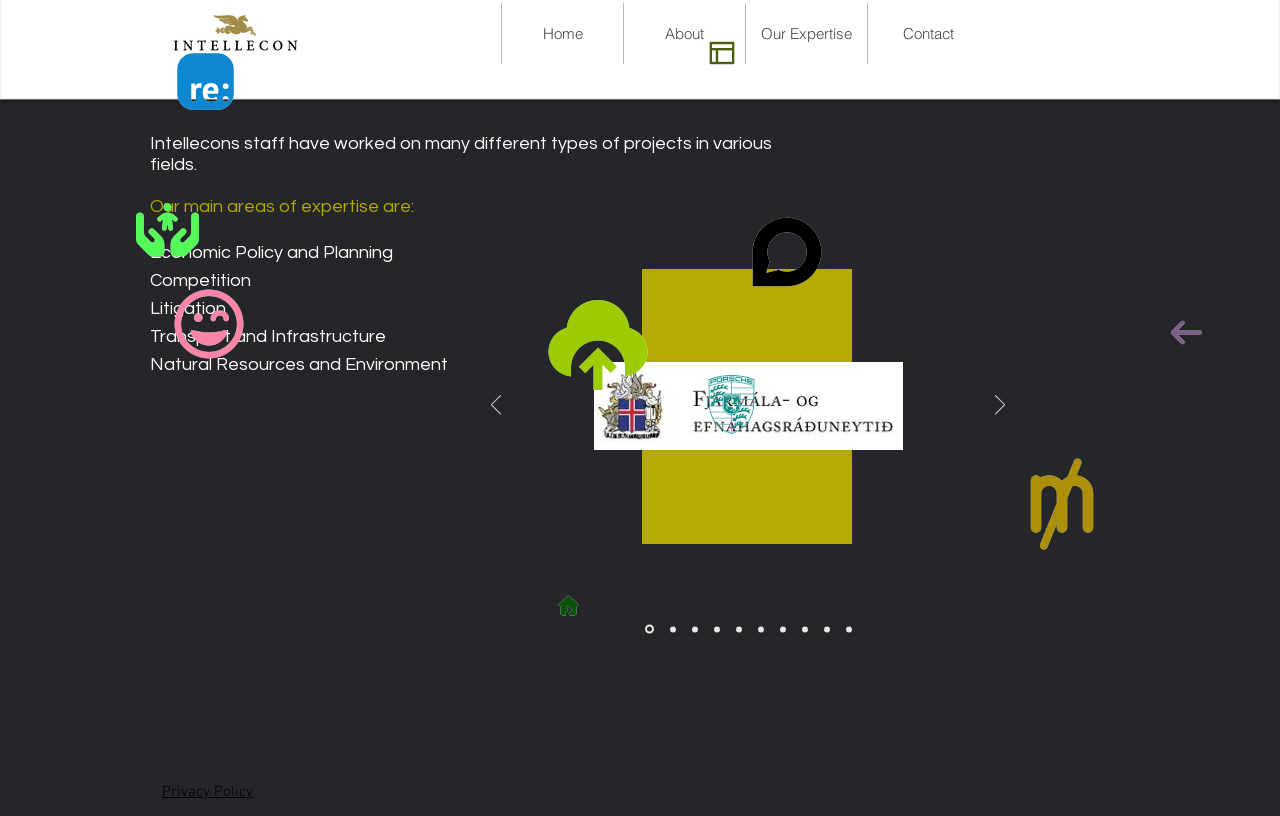 The image size is (1280, 816). Describe the element at coordinates (205, 81) in the screenshot. I see `replyd app logo` at that location.